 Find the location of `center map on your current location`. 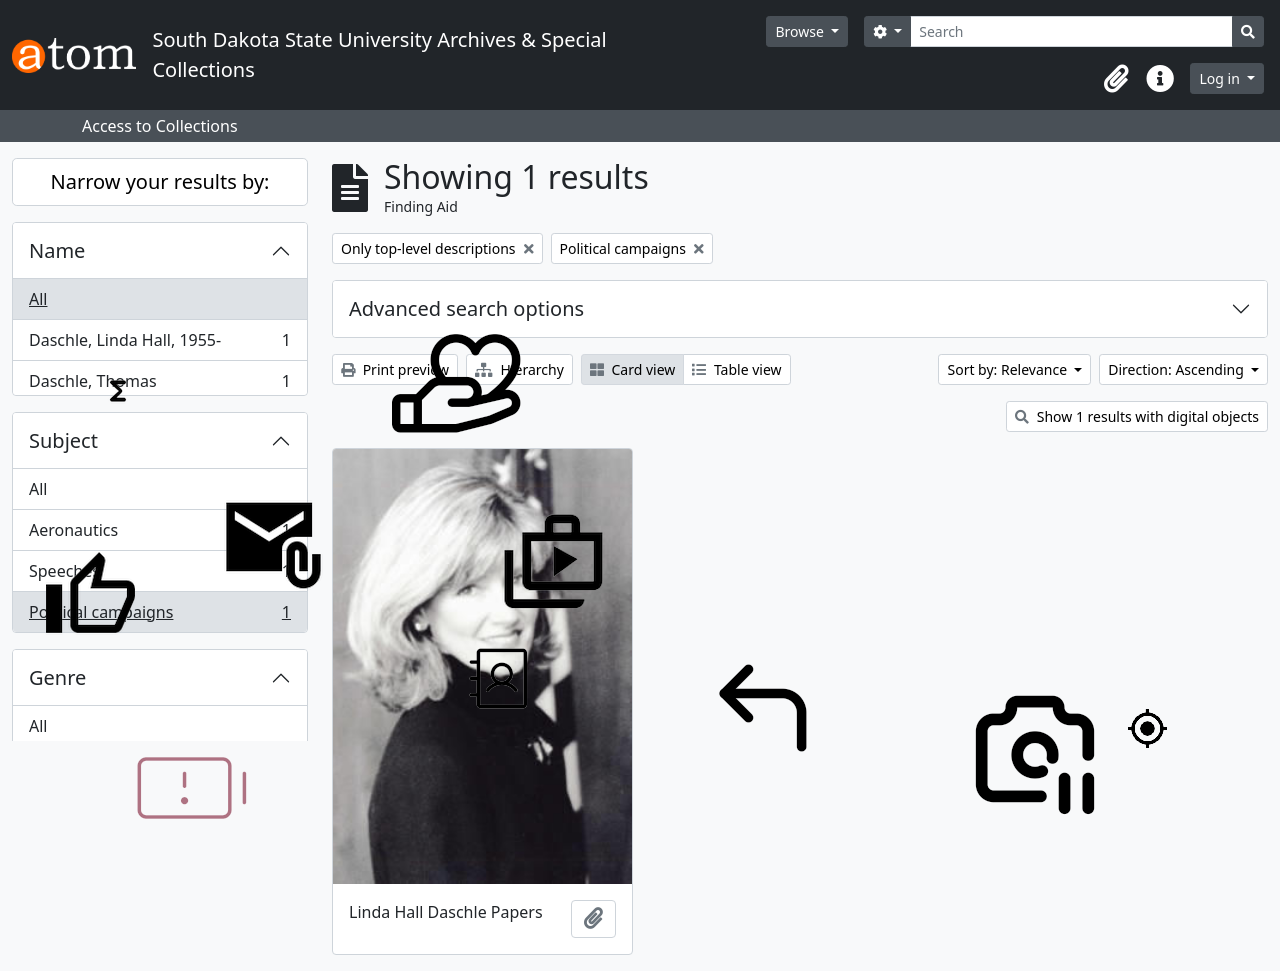

center map on your current location is located at coordinates (1147, 728).